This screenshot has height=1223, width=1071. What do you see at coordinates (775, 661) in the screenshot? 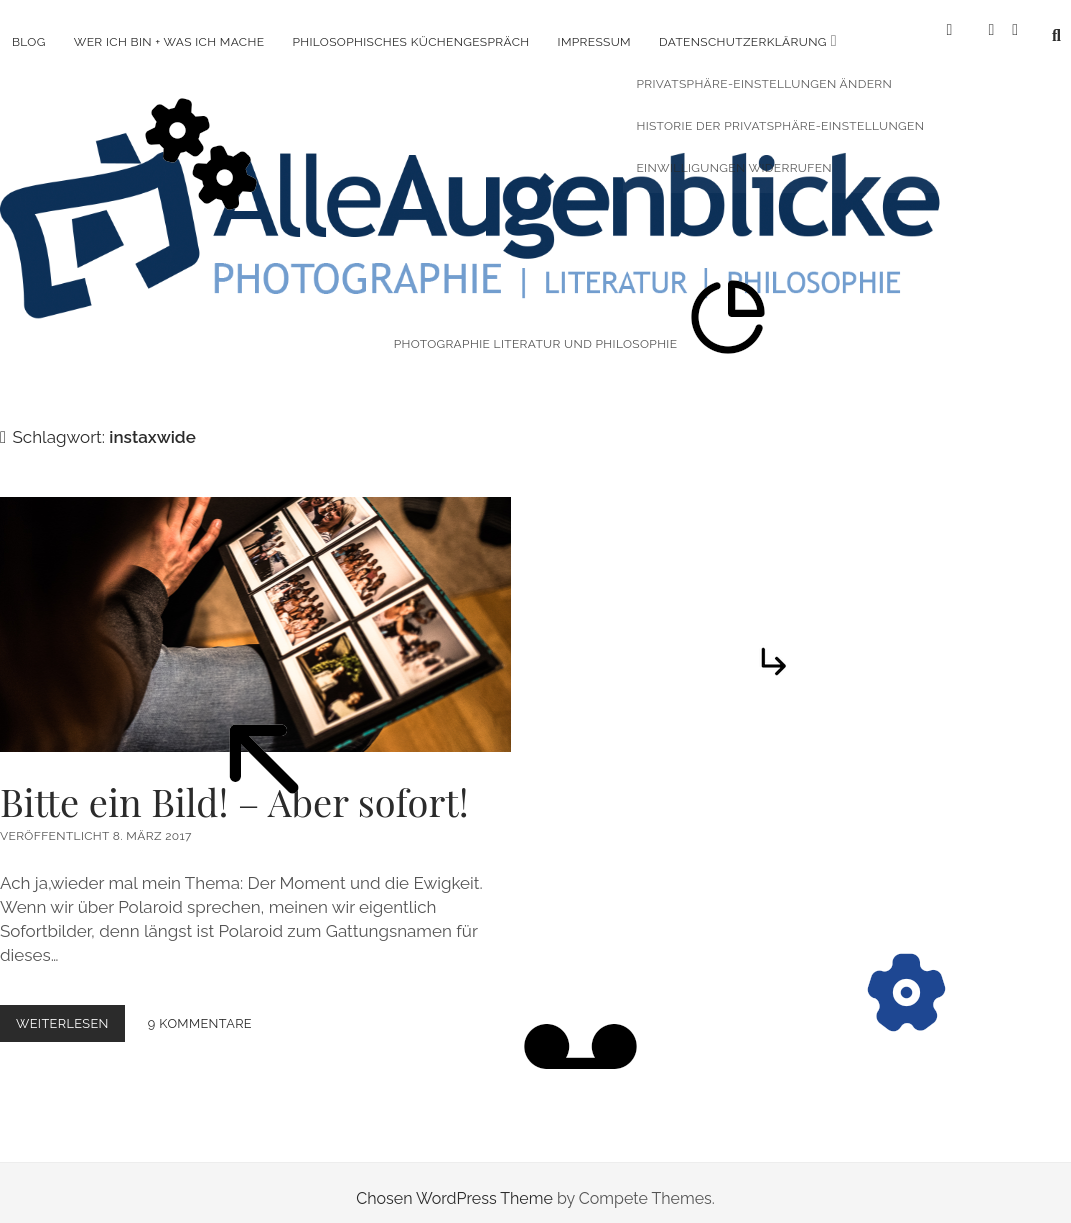
I see `navigate to a subdirectory or nested folder` at bounding box center [775, 661].